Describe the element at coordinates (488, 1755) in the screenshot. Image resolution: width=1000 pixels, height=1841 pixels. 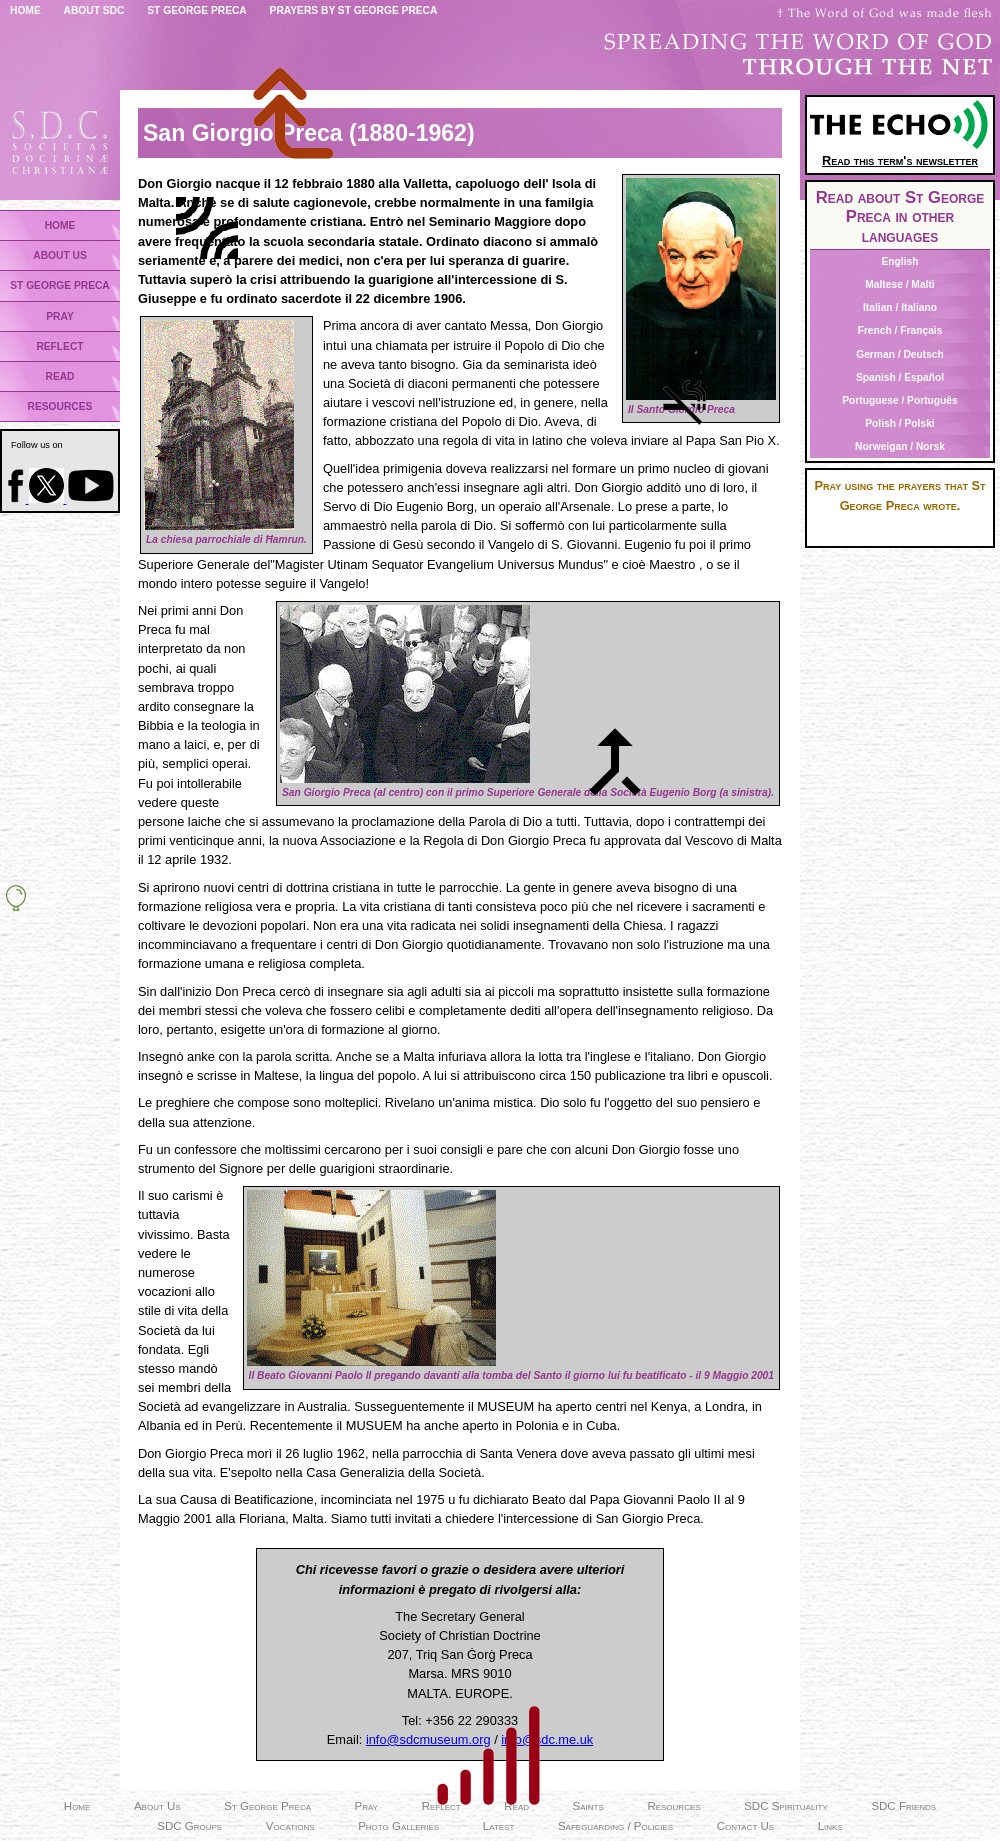
I see `indicates cellular or network signal strength` at that location.